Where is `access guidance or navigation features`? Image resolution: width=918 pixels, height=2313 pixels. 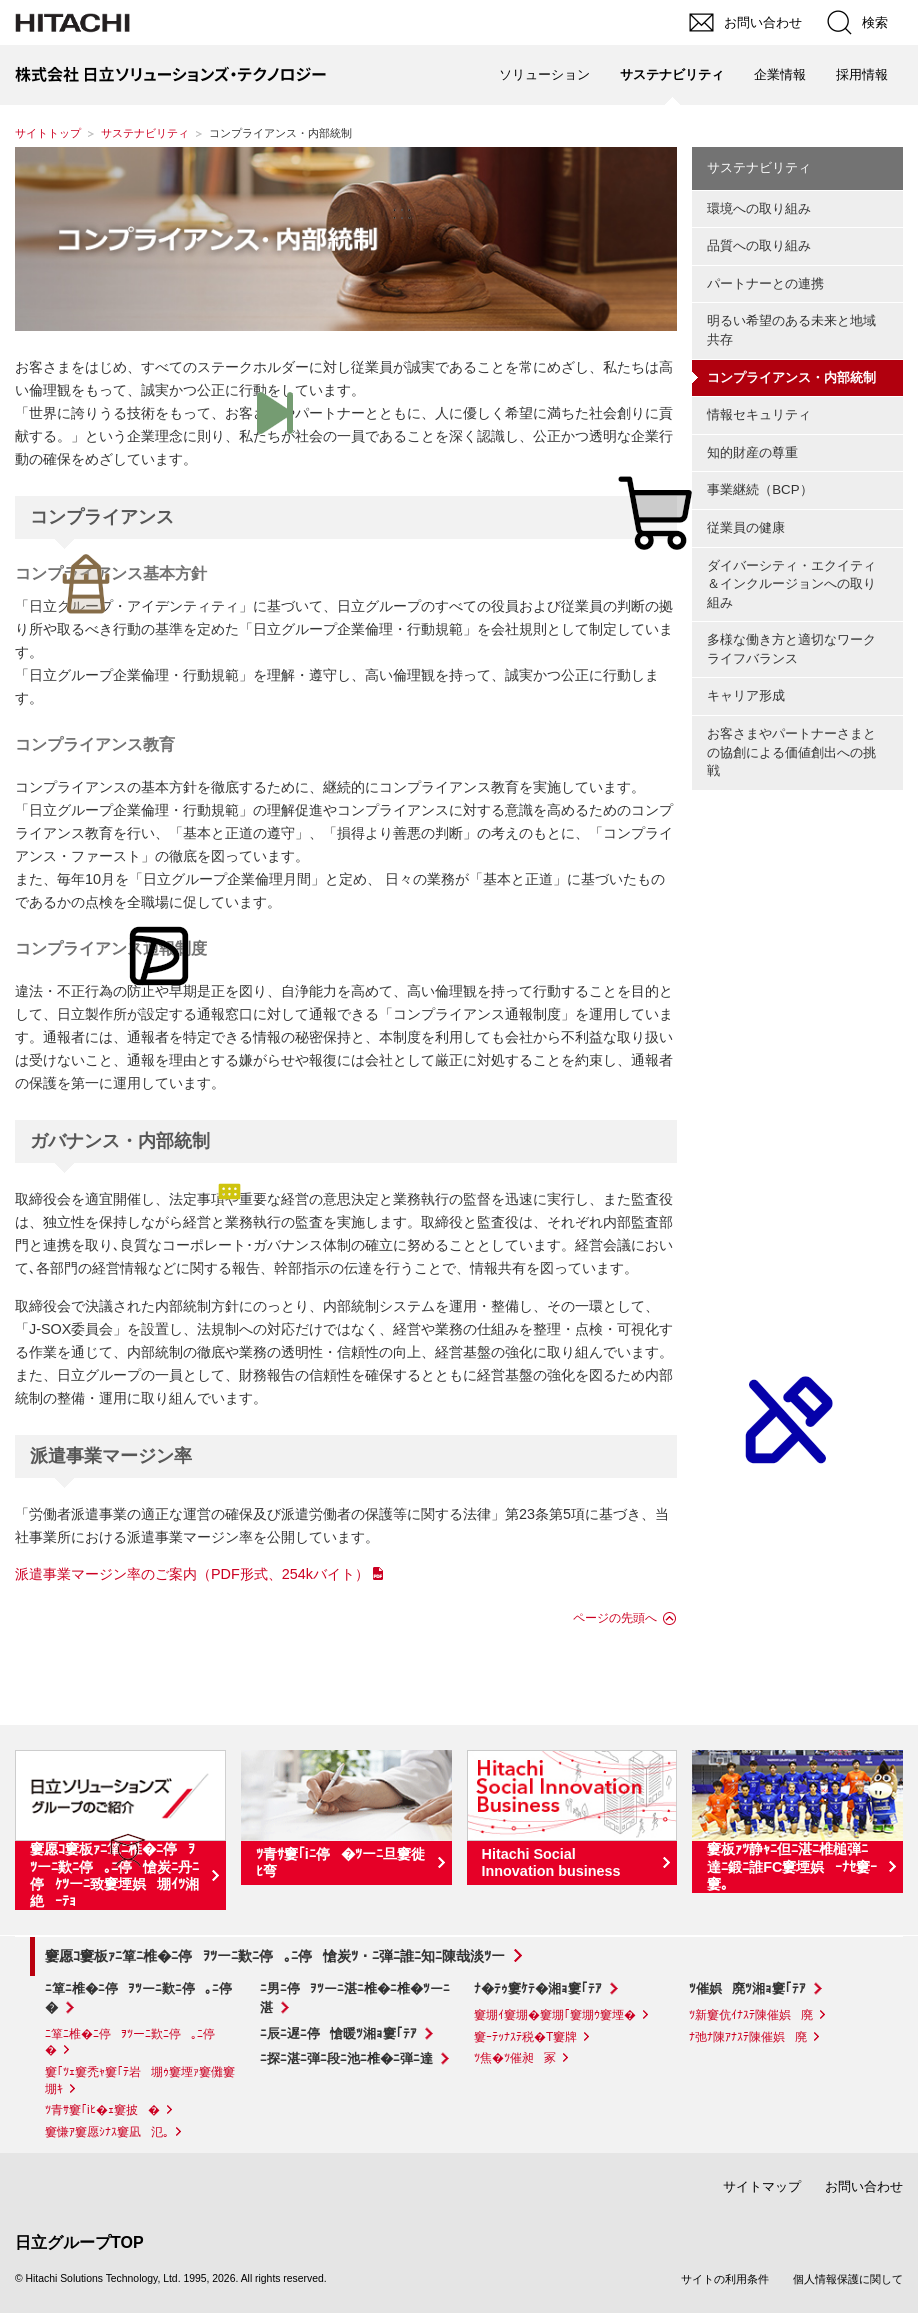 access guidance or navigation features is located at coordinates (86, 586).